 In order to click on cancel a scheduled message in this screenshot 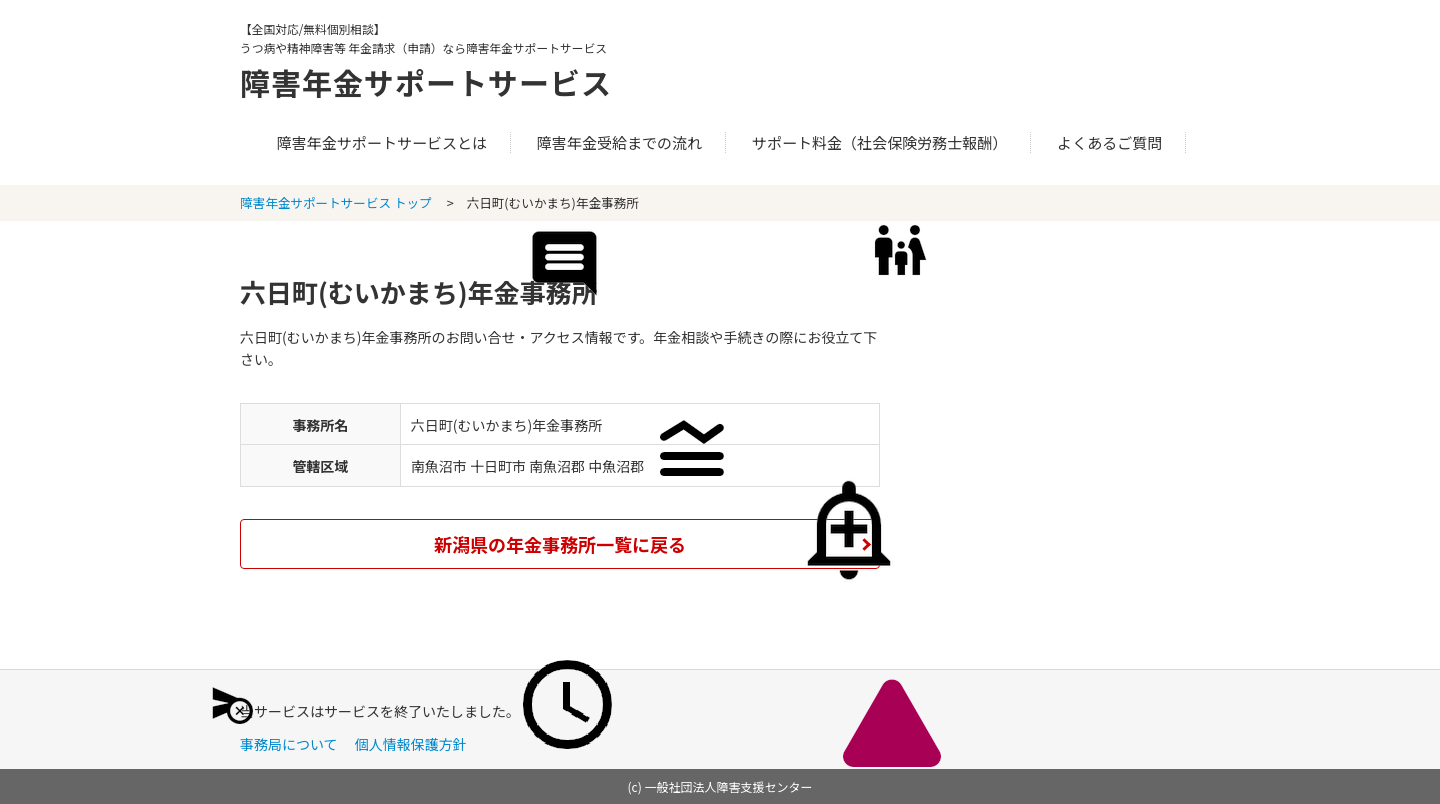, I will do `click(232, 703)`.